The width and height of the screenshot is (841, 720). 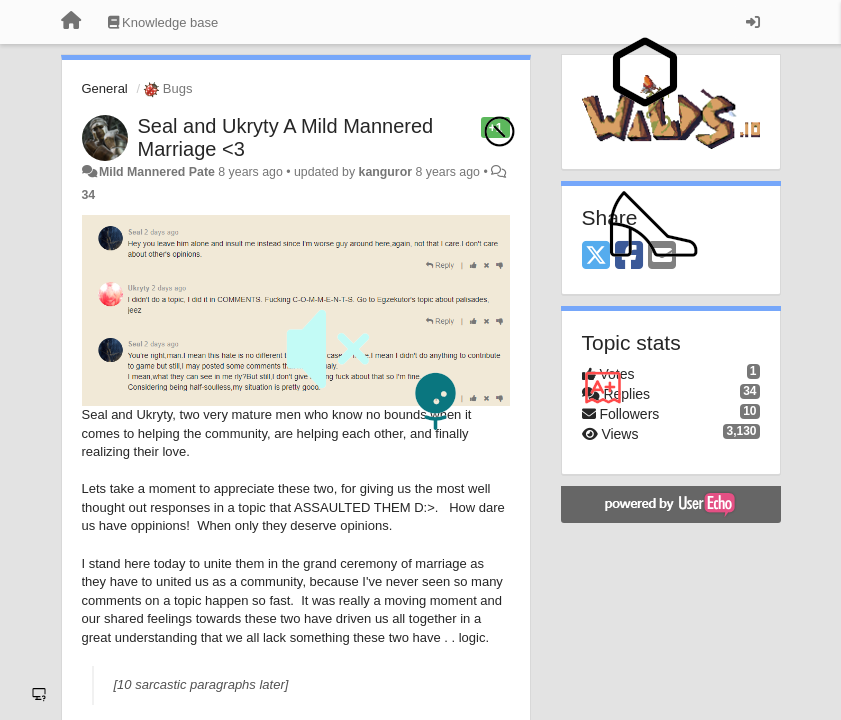 What do you see at coordinates (39, 694) in the screenshot?
I see `get help with desktop or computer settings` at bounding box center [39, 694].